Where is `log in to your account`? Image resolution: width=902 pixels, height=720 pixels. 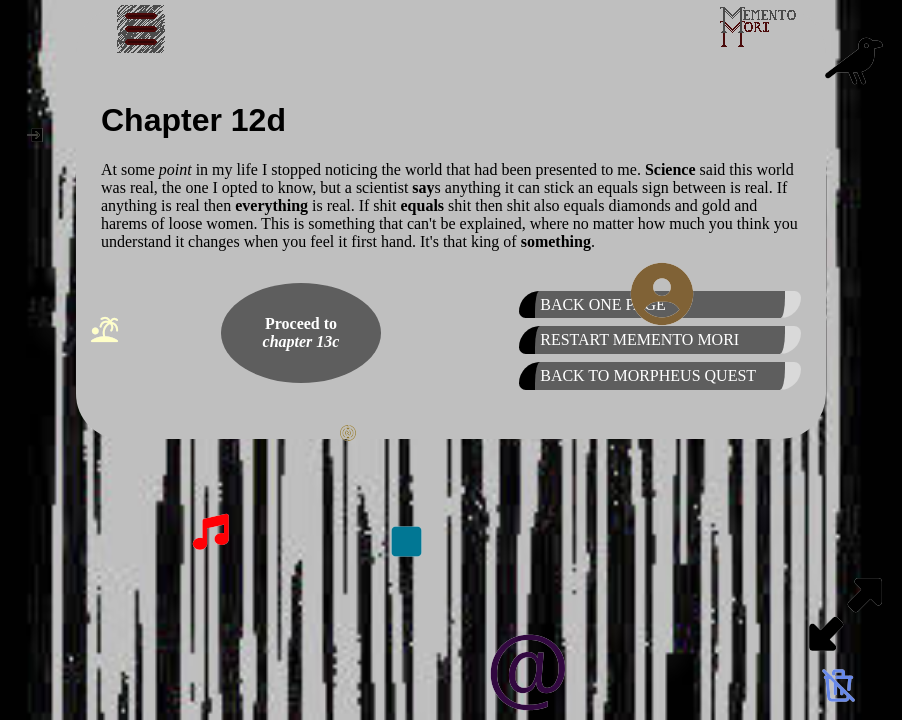
log in to your account is located at coordinates (35, 135).